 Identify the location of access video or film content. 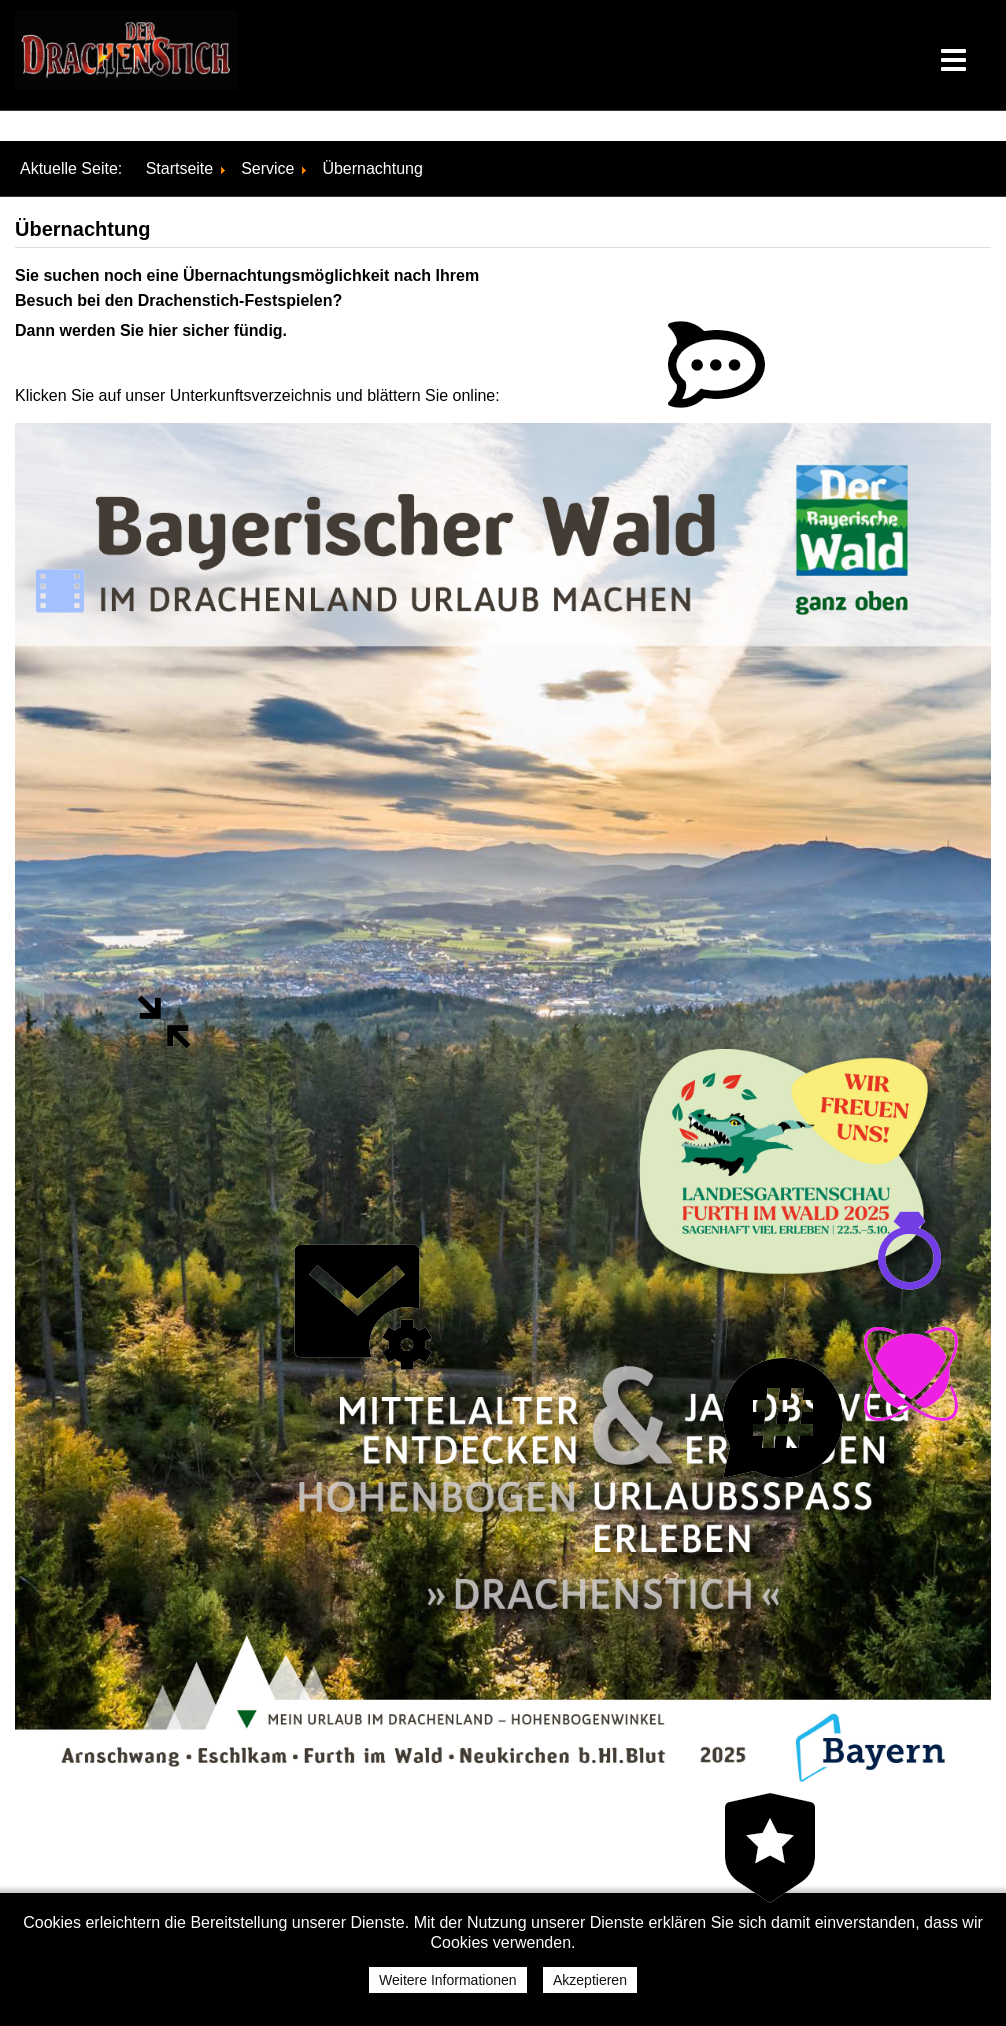
(60, 591).